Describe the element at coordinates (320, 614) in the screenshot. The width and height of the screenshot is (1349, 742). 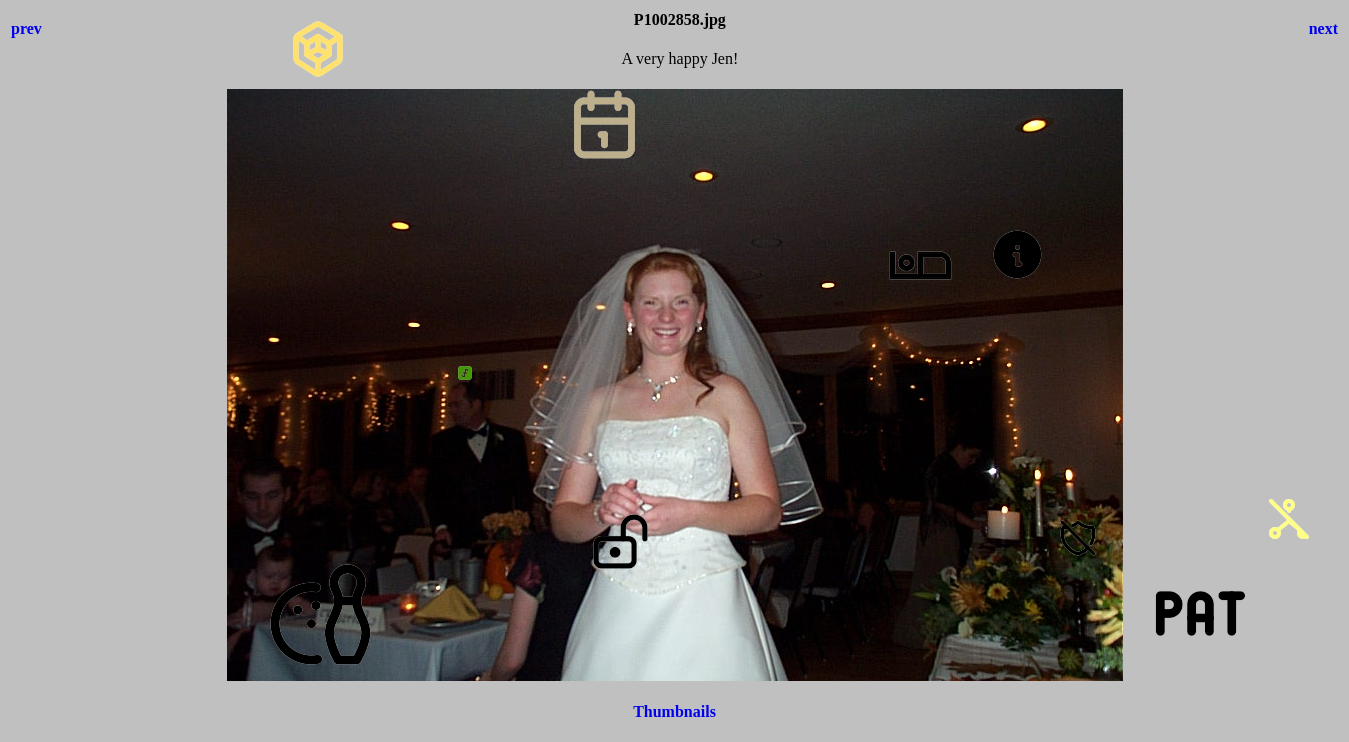
I see `browse bowling alleys nearby` at that location.